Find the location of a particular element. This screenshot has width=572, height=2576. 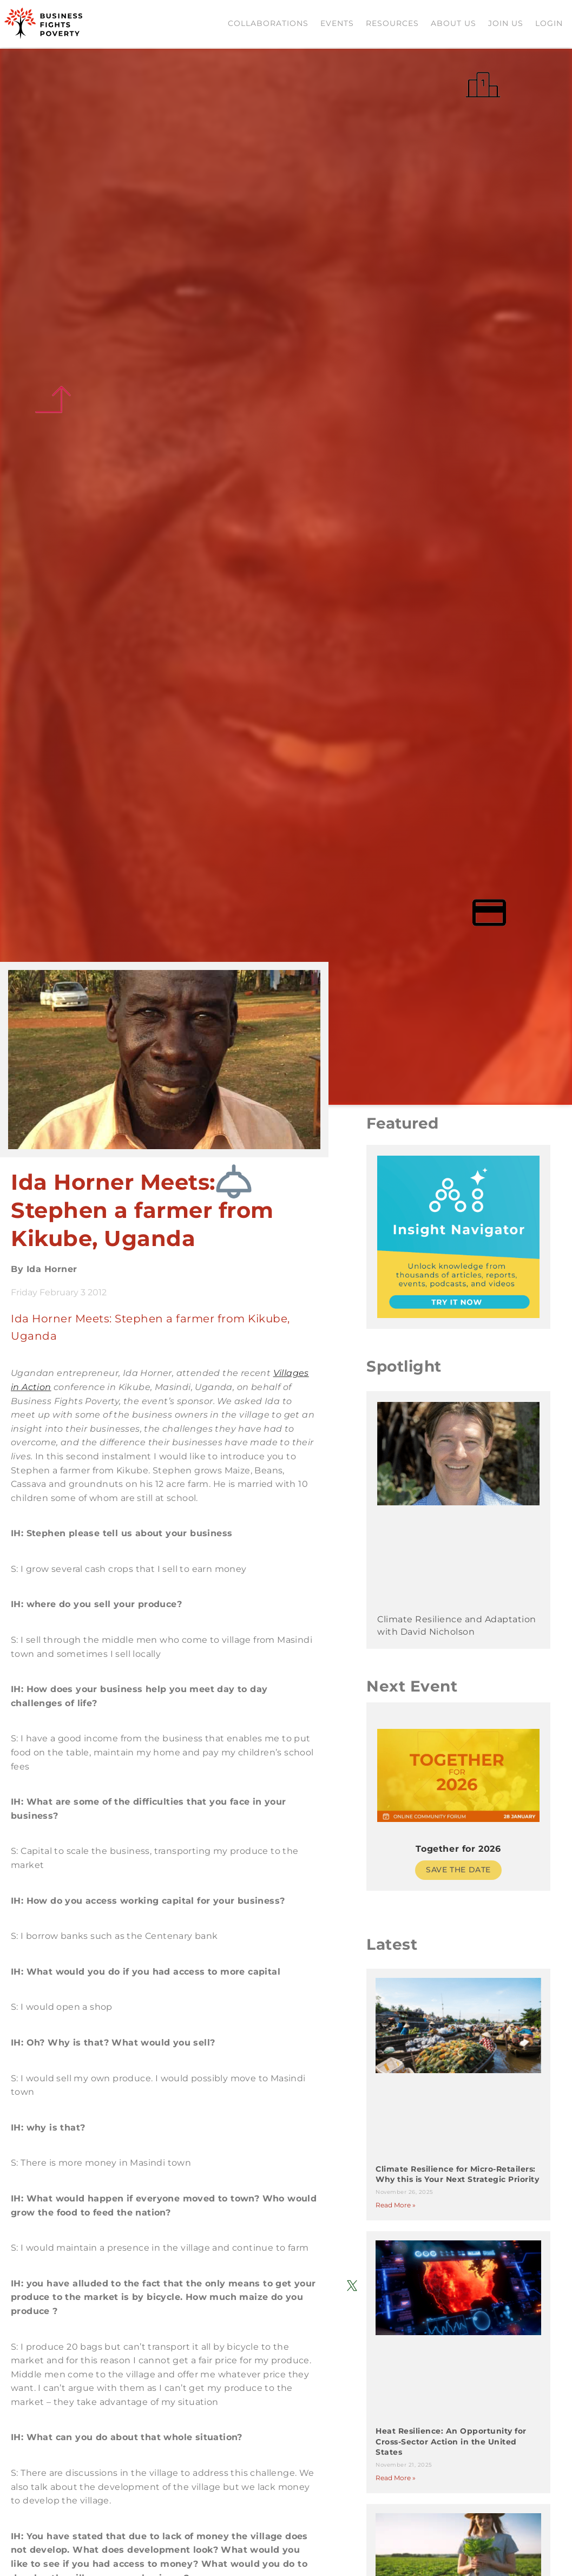

move item up or forward in sequence is located at coordinates (54, 401).